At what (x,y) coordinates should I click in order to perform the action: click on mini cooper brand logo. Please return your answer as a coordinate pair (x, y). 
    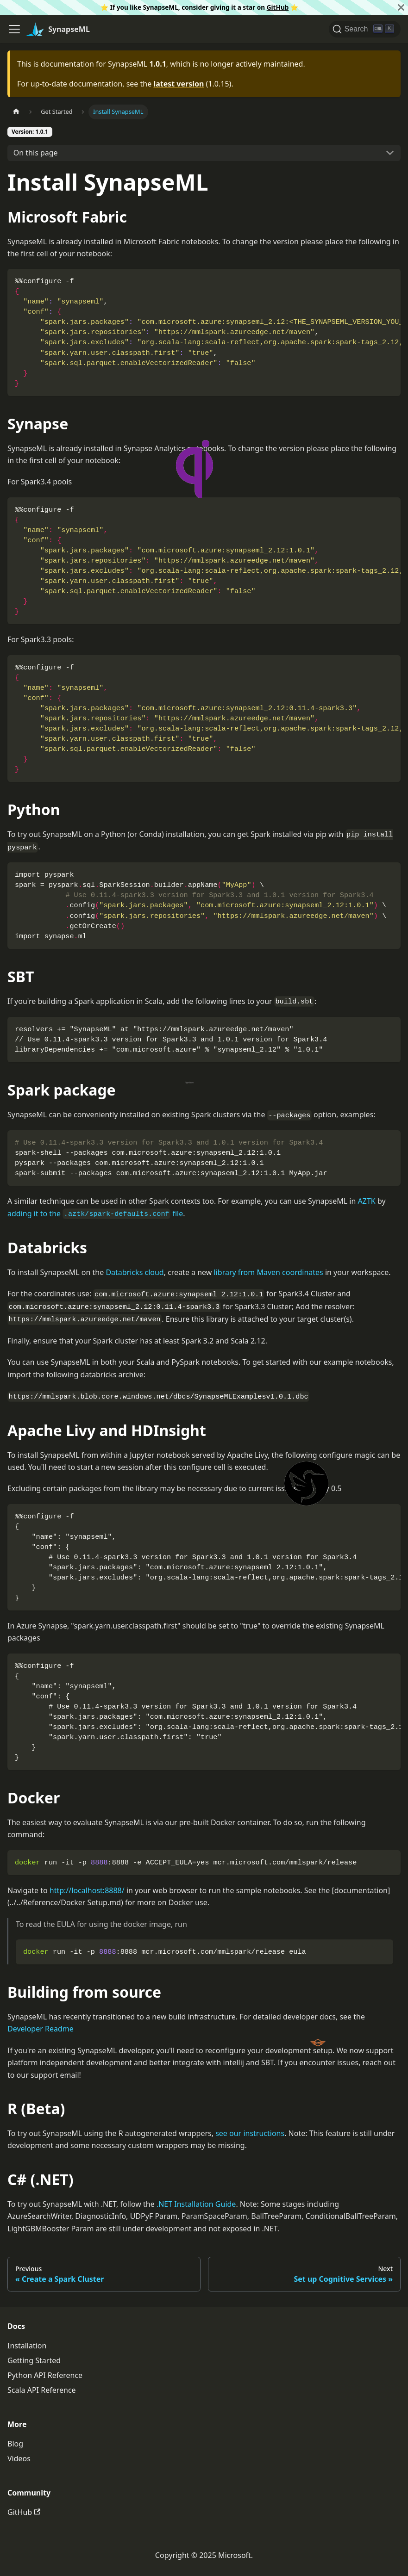
    Looking at the image, I should click on (318, 2043).